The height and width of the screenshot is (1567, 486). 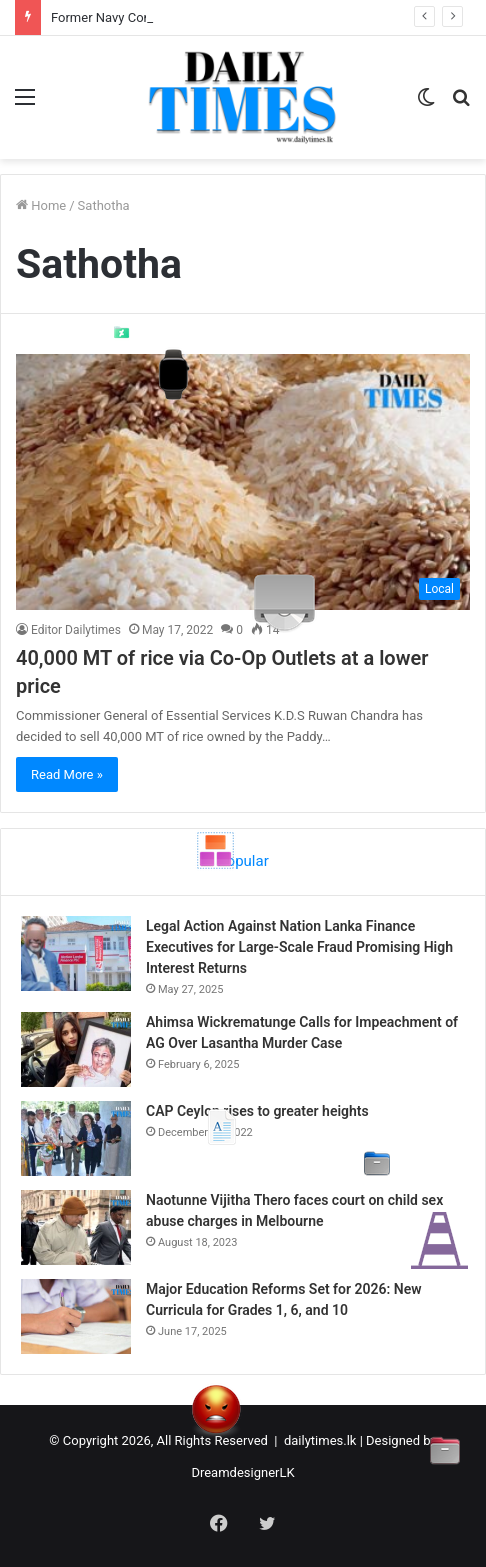 What do you see at coordinates (284, 598) in the screenshot?
I see `access optical drive or CD/DVD reader` at bounding box center [284, 598].